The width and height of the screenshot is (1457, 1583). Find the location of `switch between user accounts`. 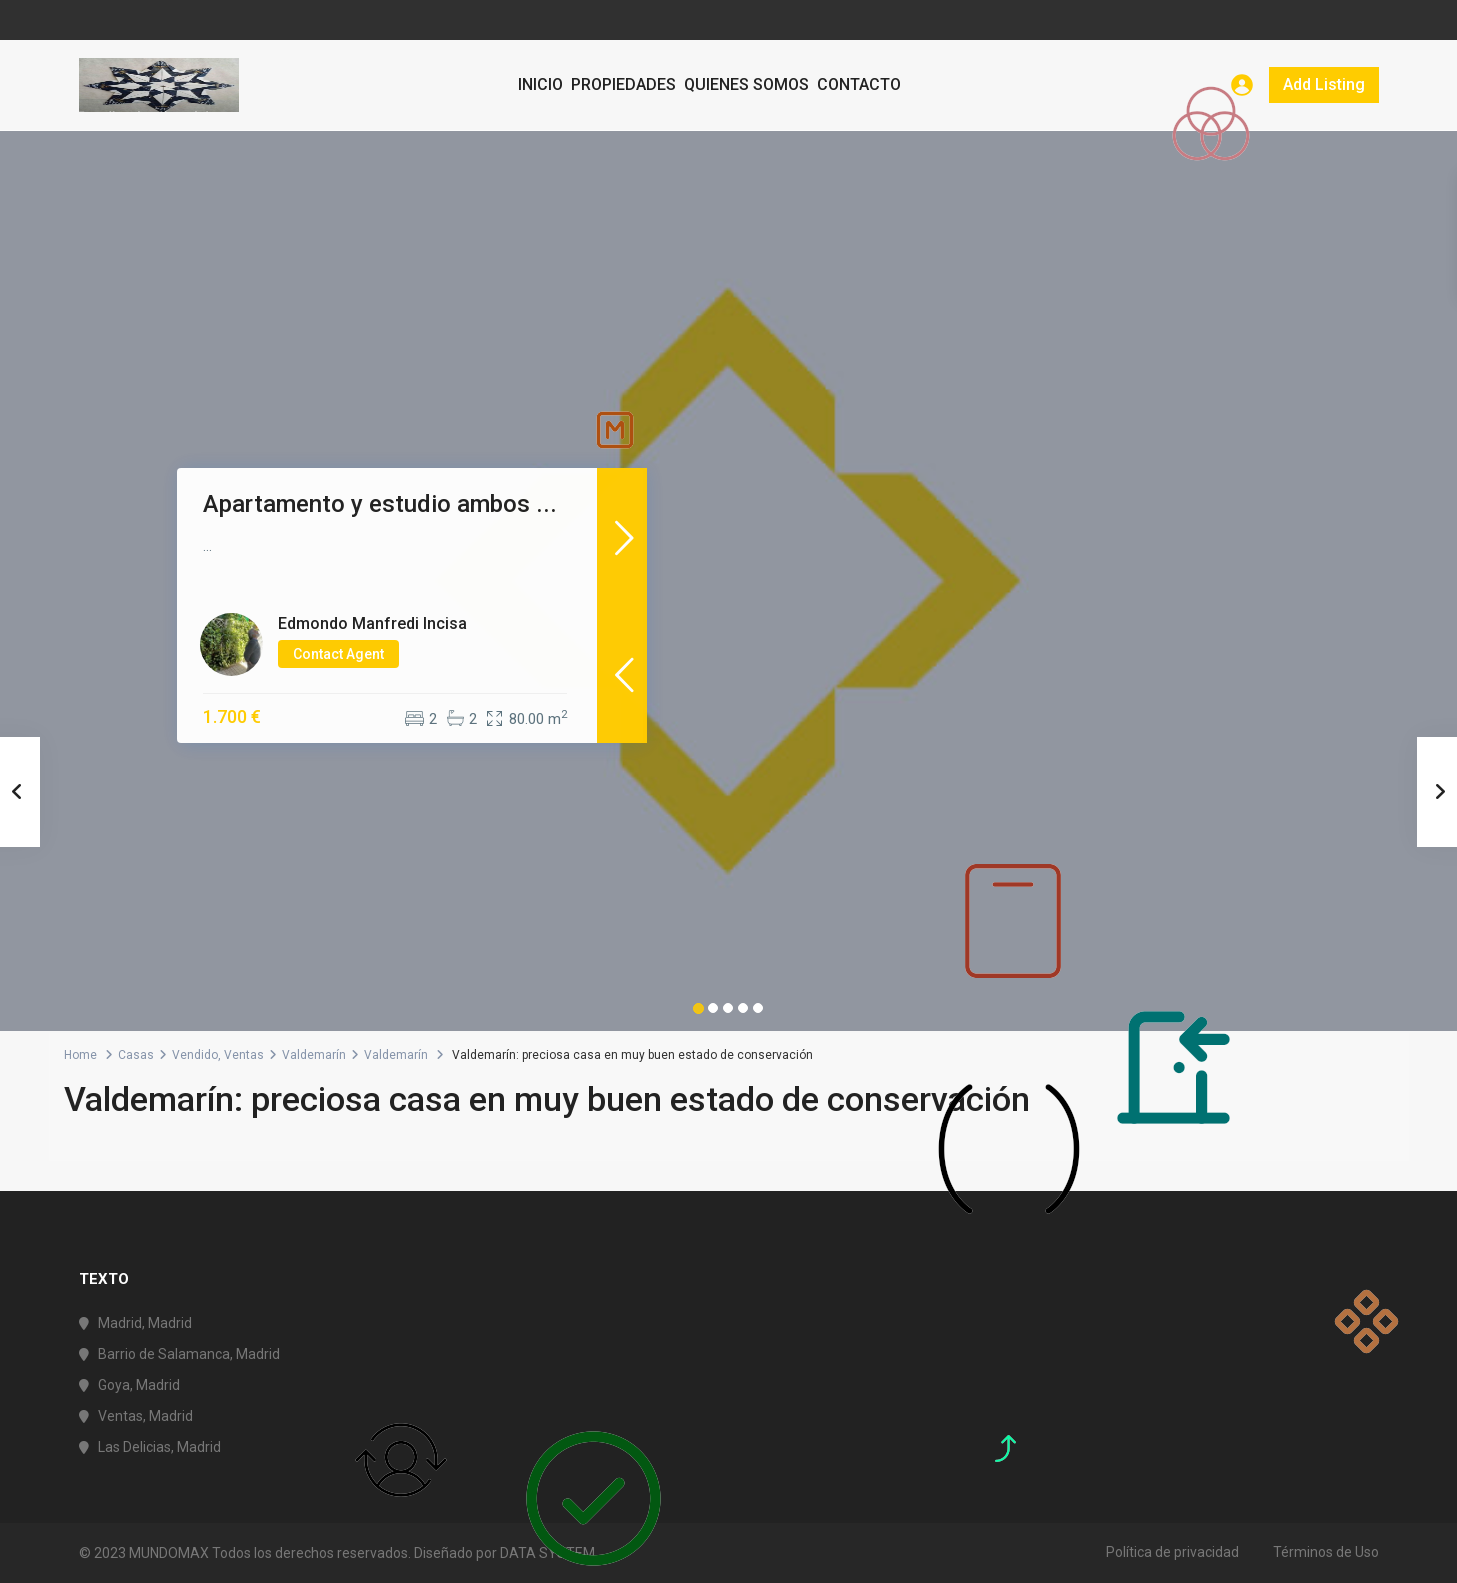

switch between user accounts is located at coordinates (401, 1460).